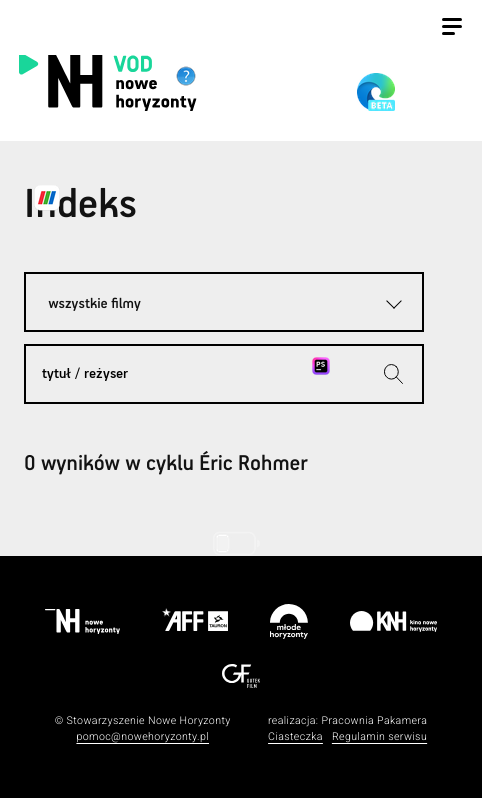 The width and height of the screenshot is (482, 798). I want to click on launch microsoft edge beta browser, so click(376, 92).